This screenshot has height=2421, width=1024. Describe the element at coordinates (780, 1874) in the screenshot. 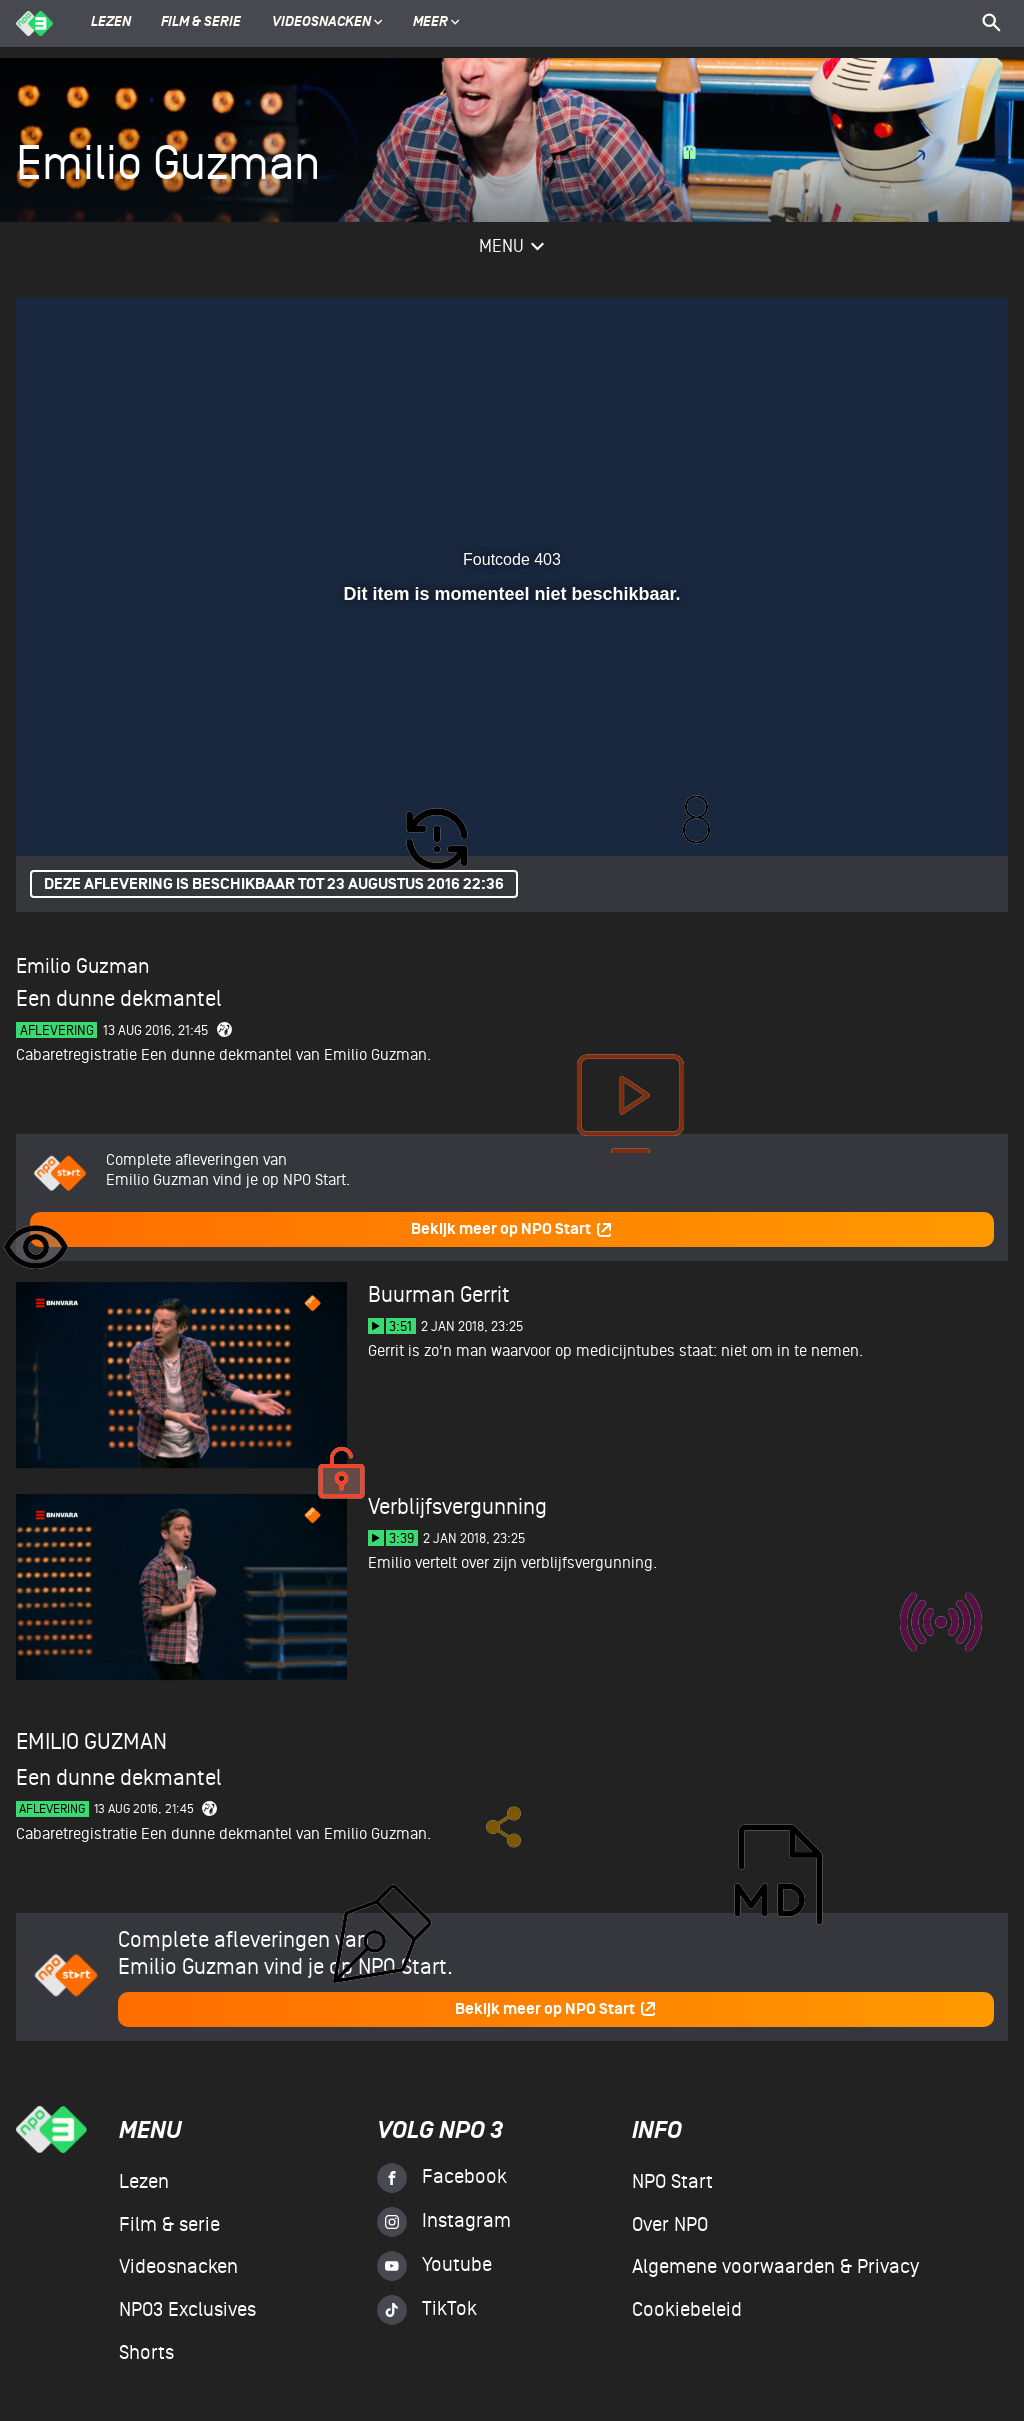

I see `open a markdown file` at that location.